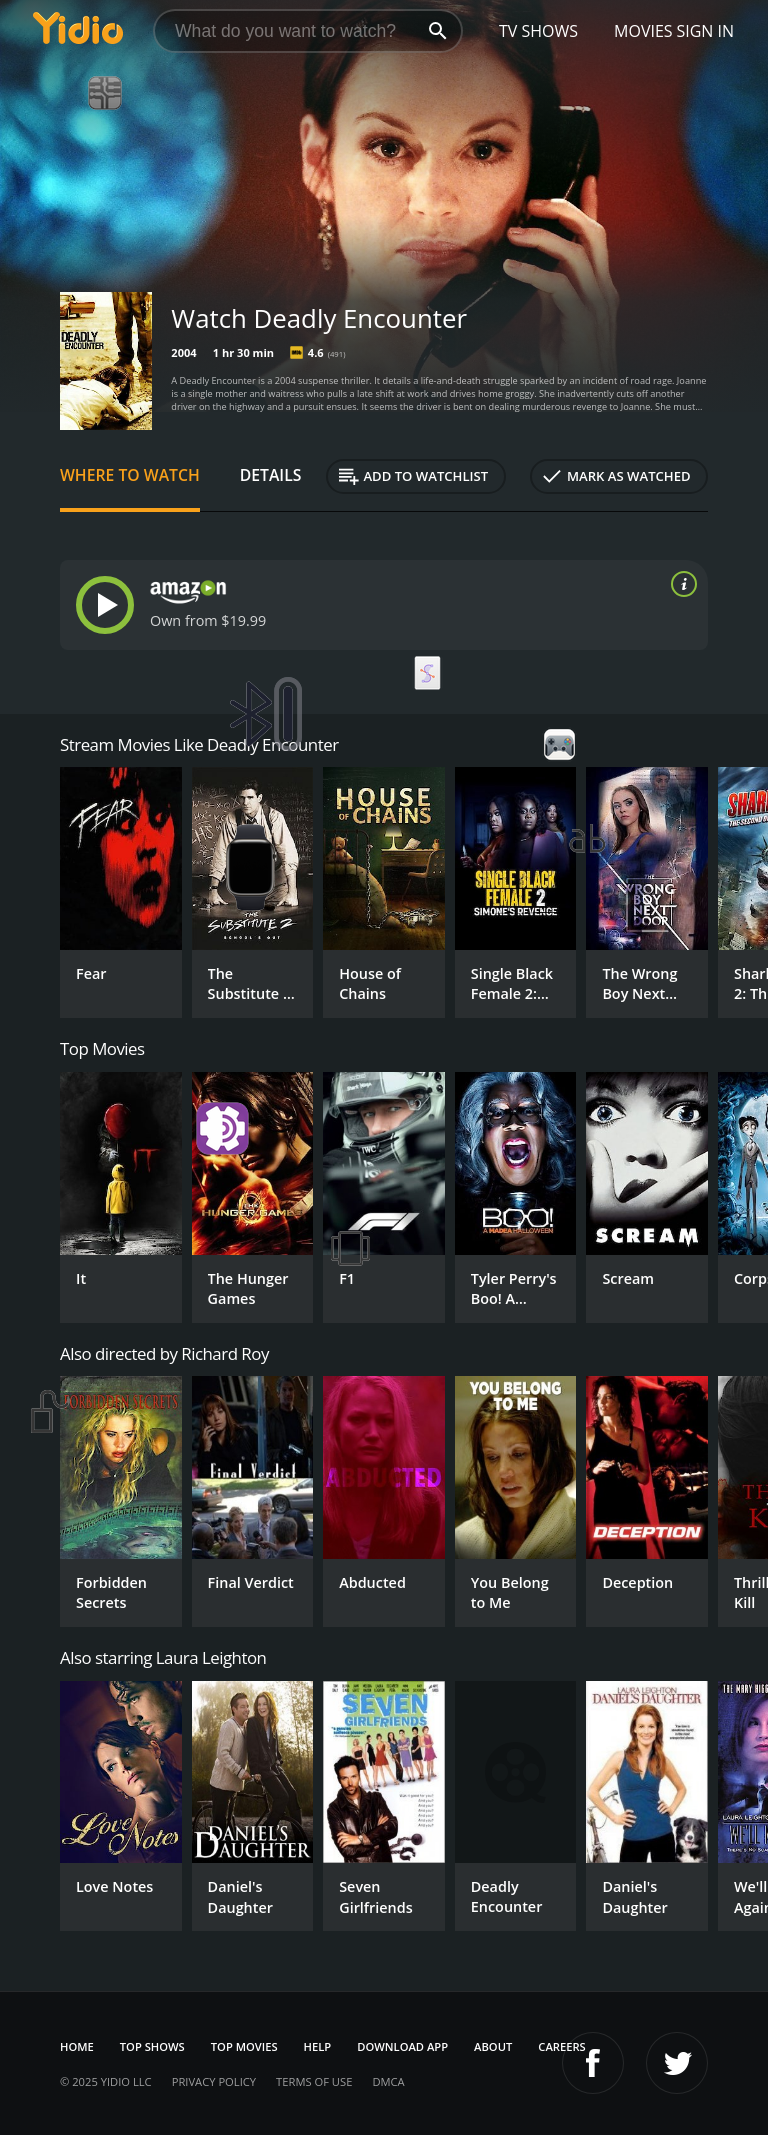 Image resolution: width=768 pixels, height=2135 pixels. Describe the element at coordinates (559, 744) in the screenshot. I see `game controller input device settings` at that location.